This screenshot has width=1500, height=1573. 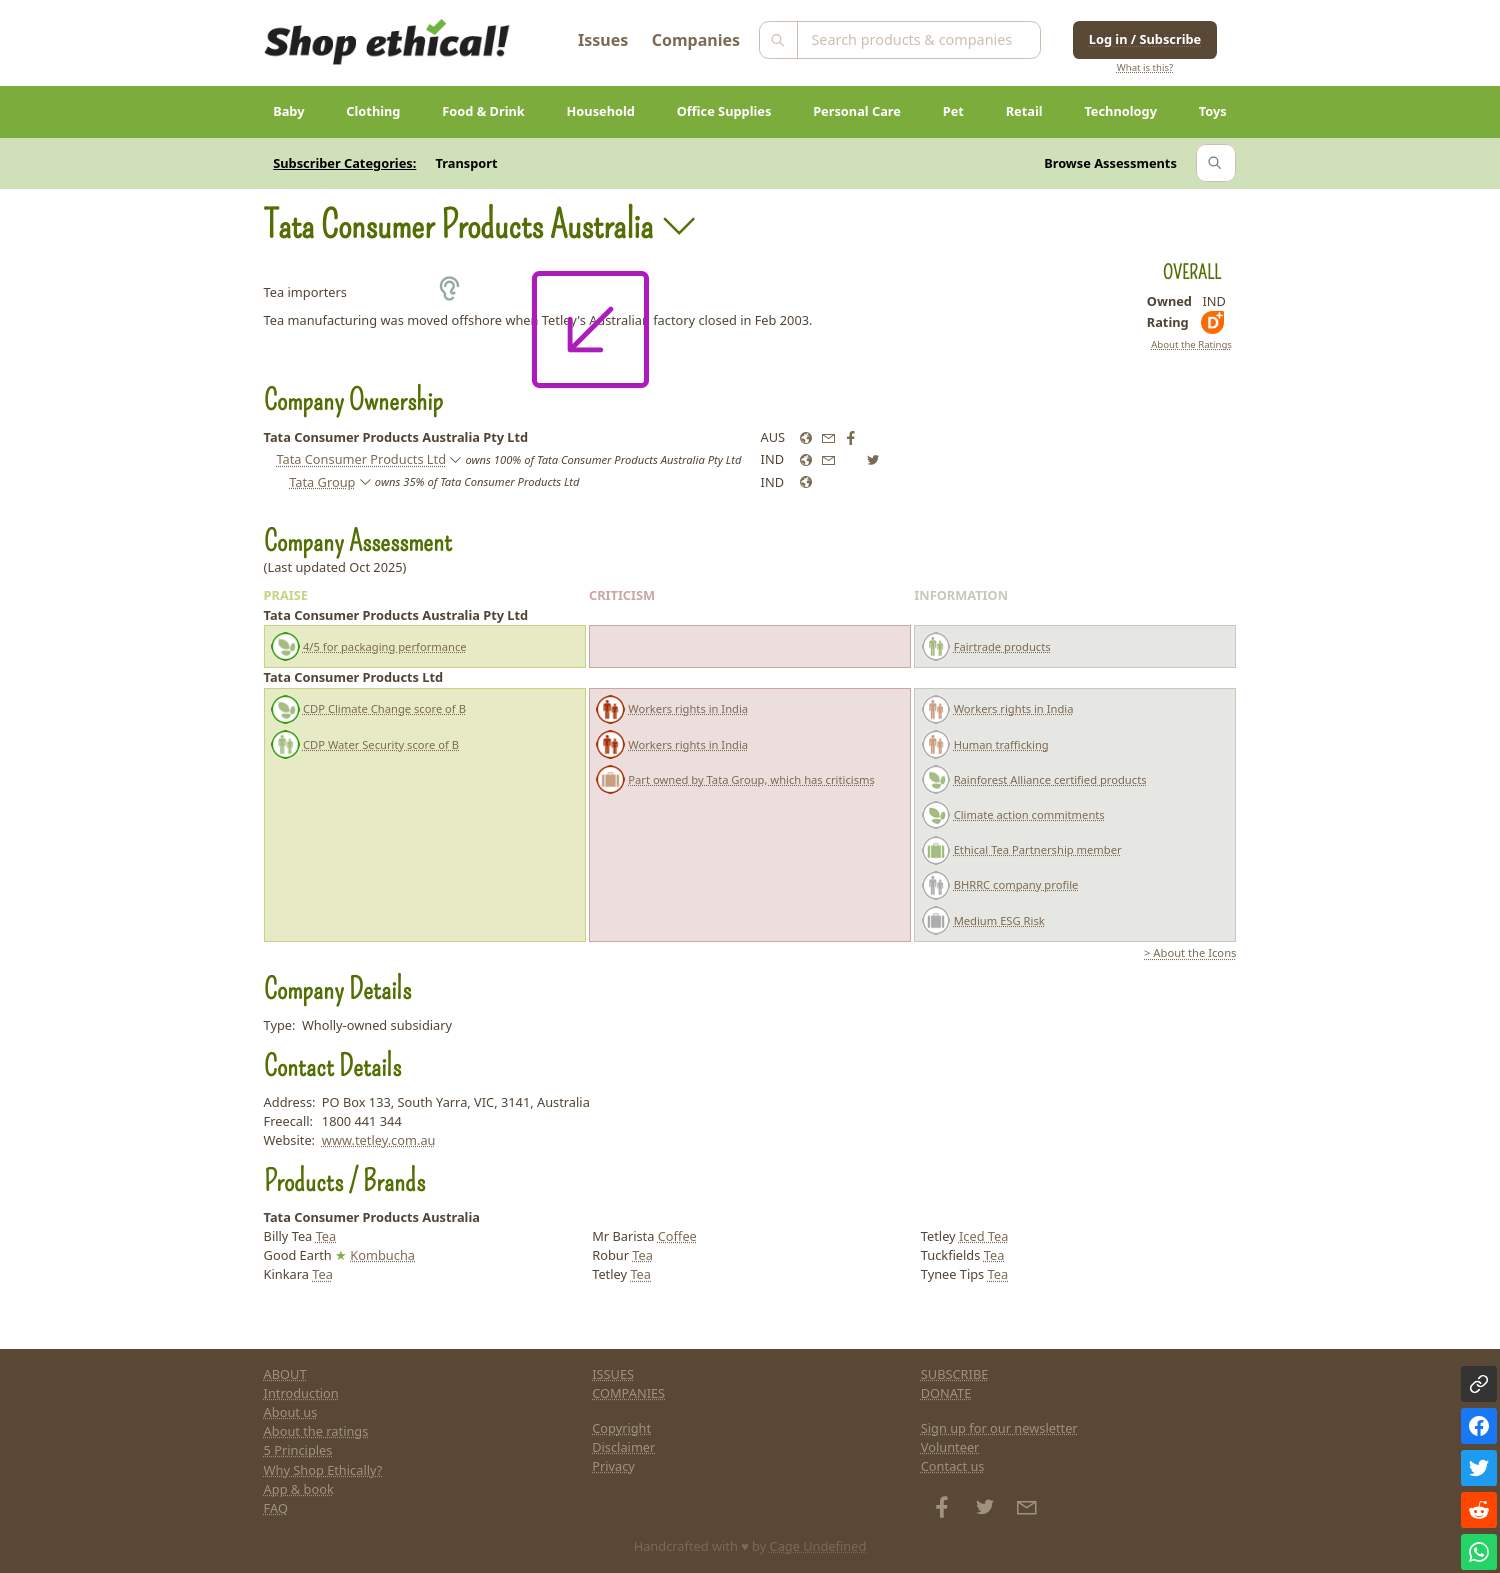 I want to click on access audio or hearing settings, so click(x=449, y=288).